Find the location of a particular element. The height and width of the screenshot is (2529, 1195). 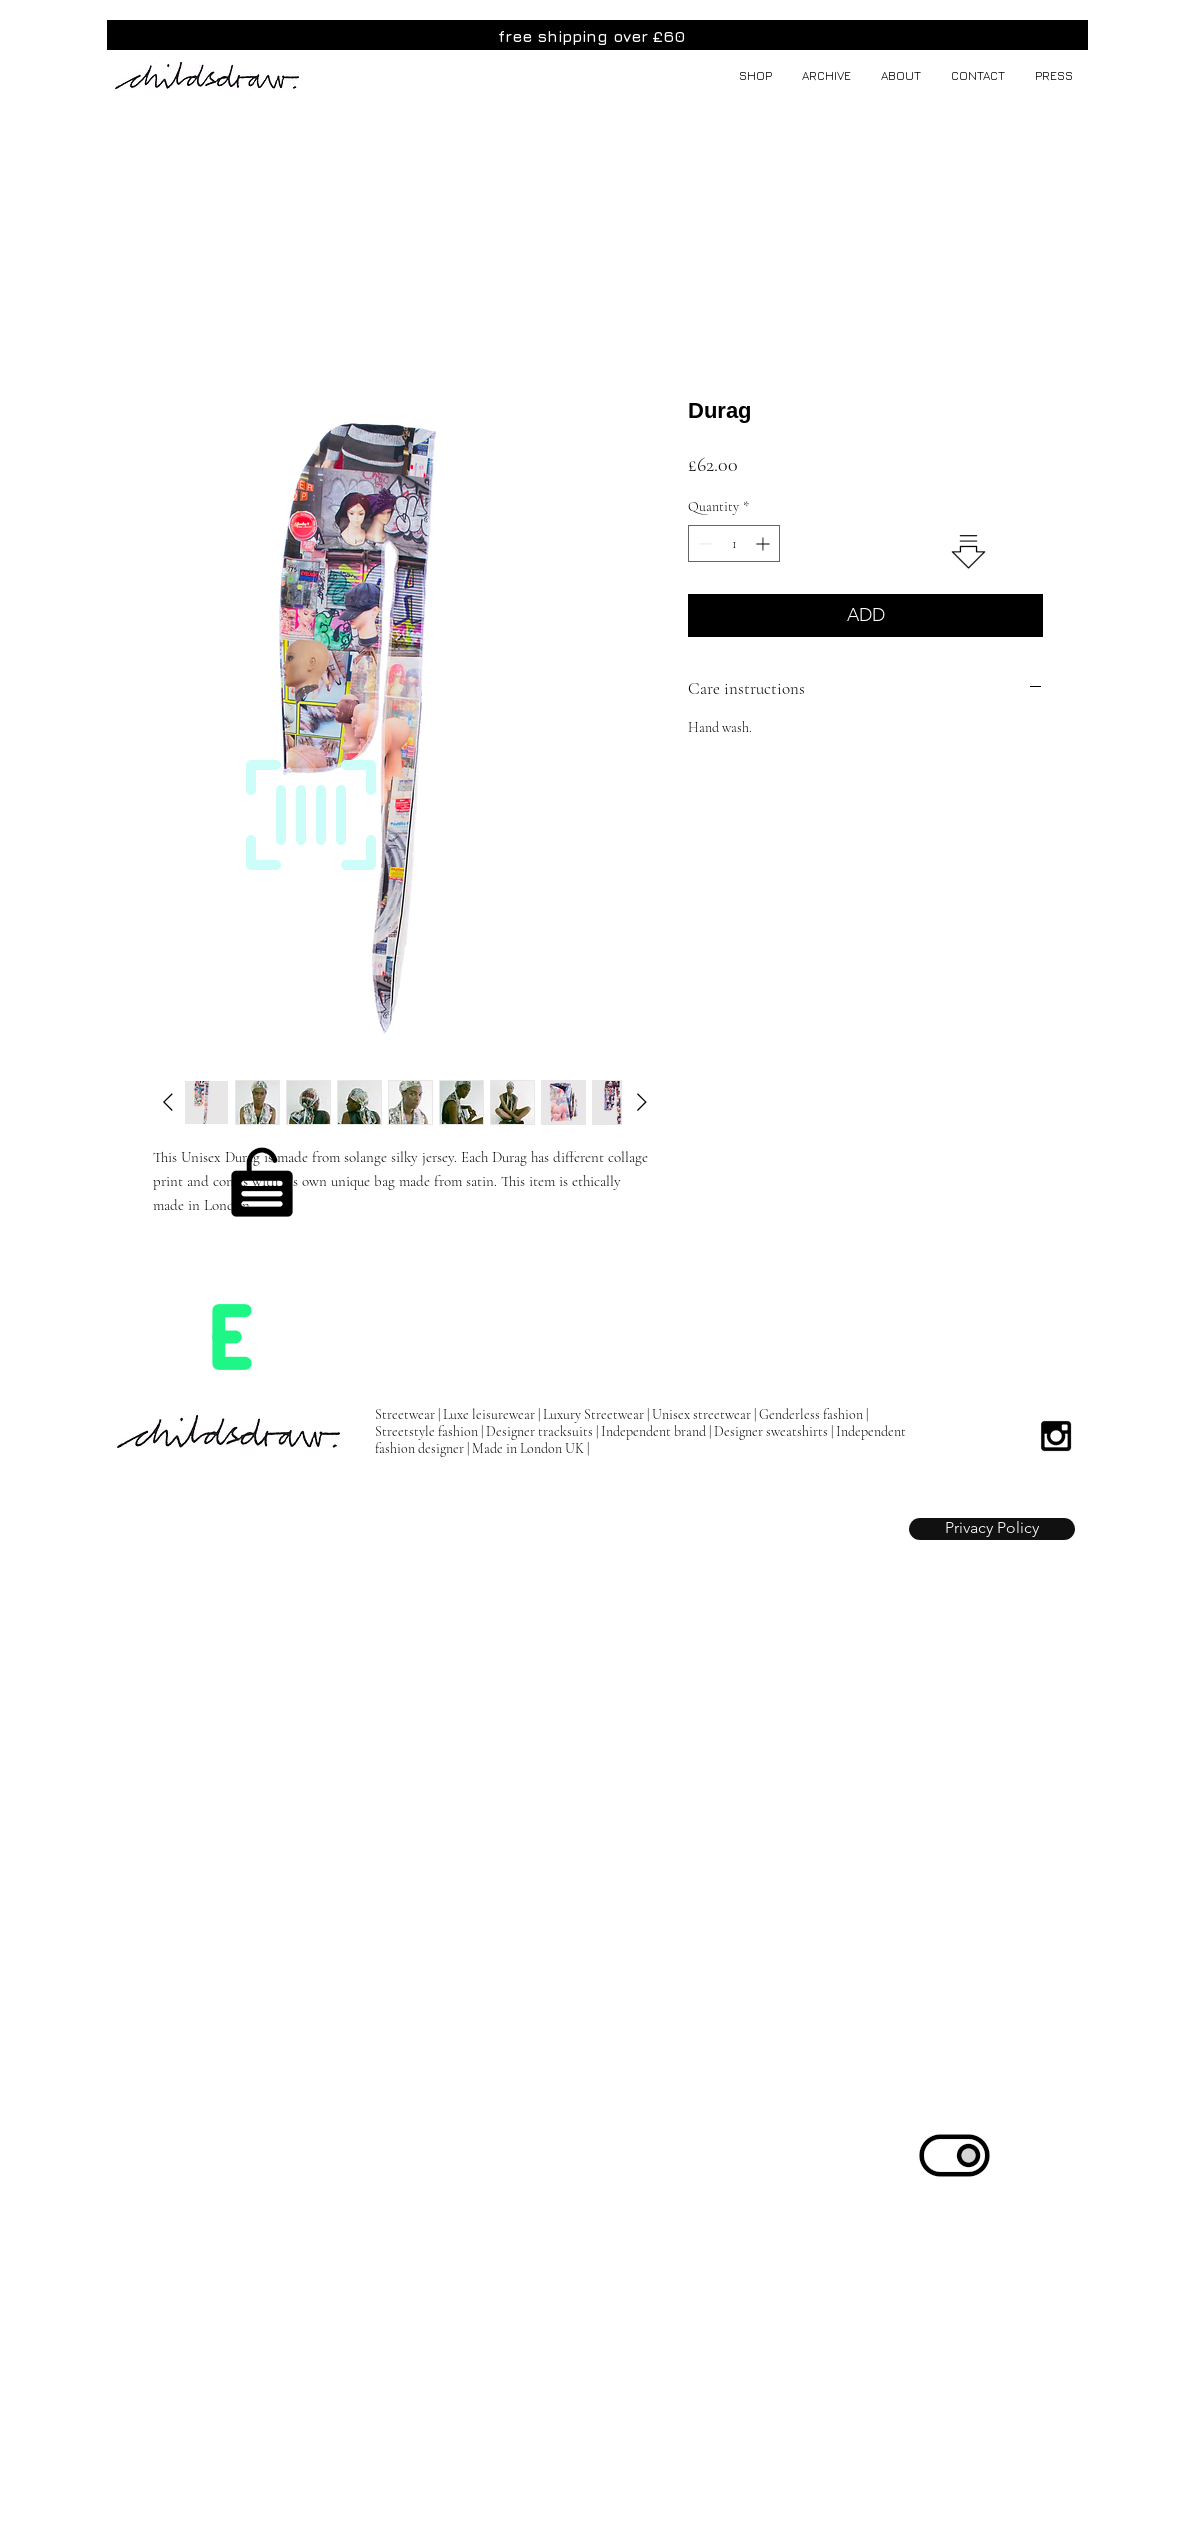

scan a barcode is located at coordinates (311, 815).